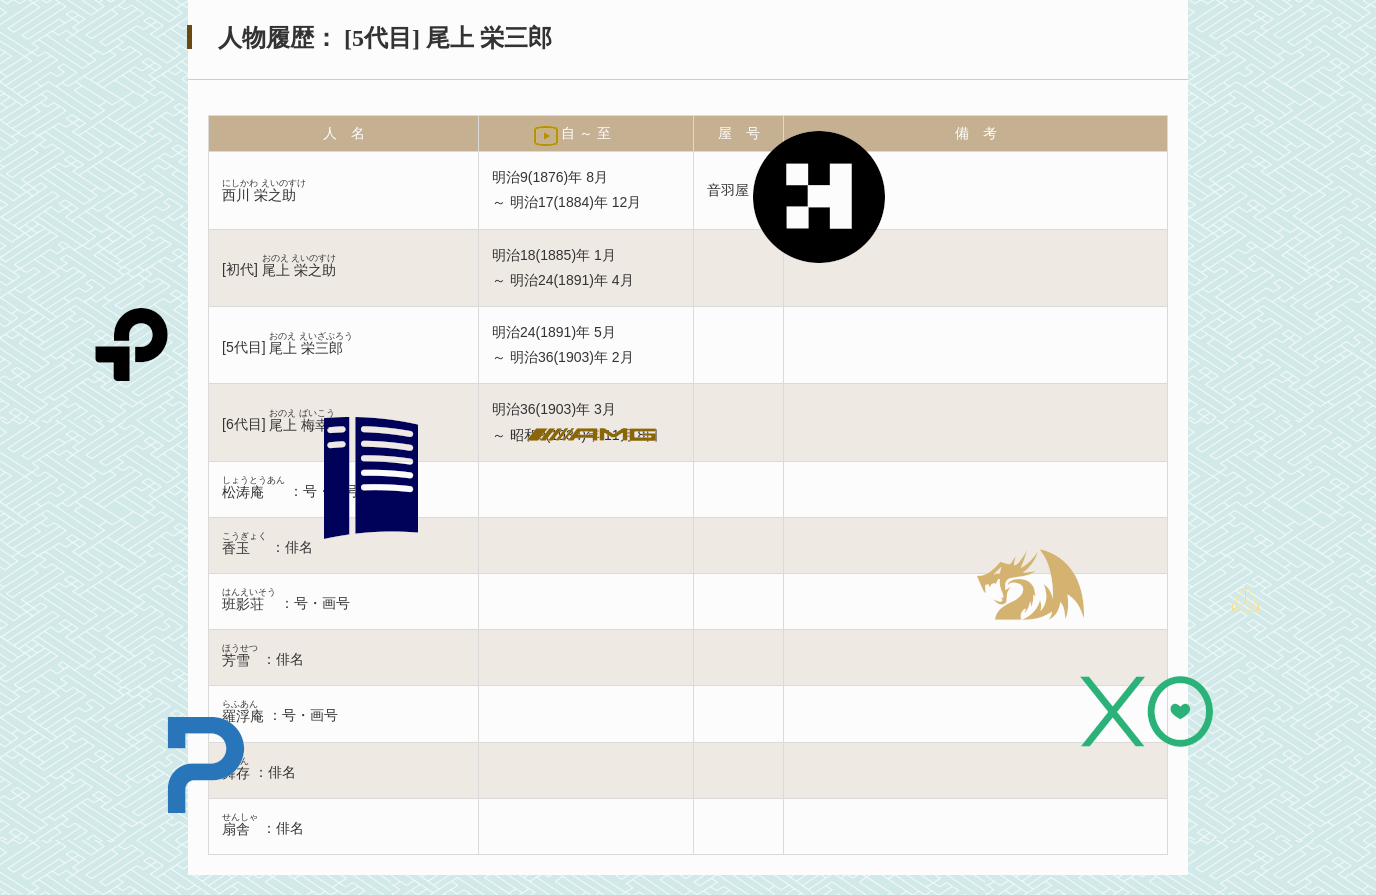 This screenshot has width=1376, height=895. What do you see at coordinates (1146, 711) in the screenshot?
I see `xo brand logo` at bounding box center [1146, 711].